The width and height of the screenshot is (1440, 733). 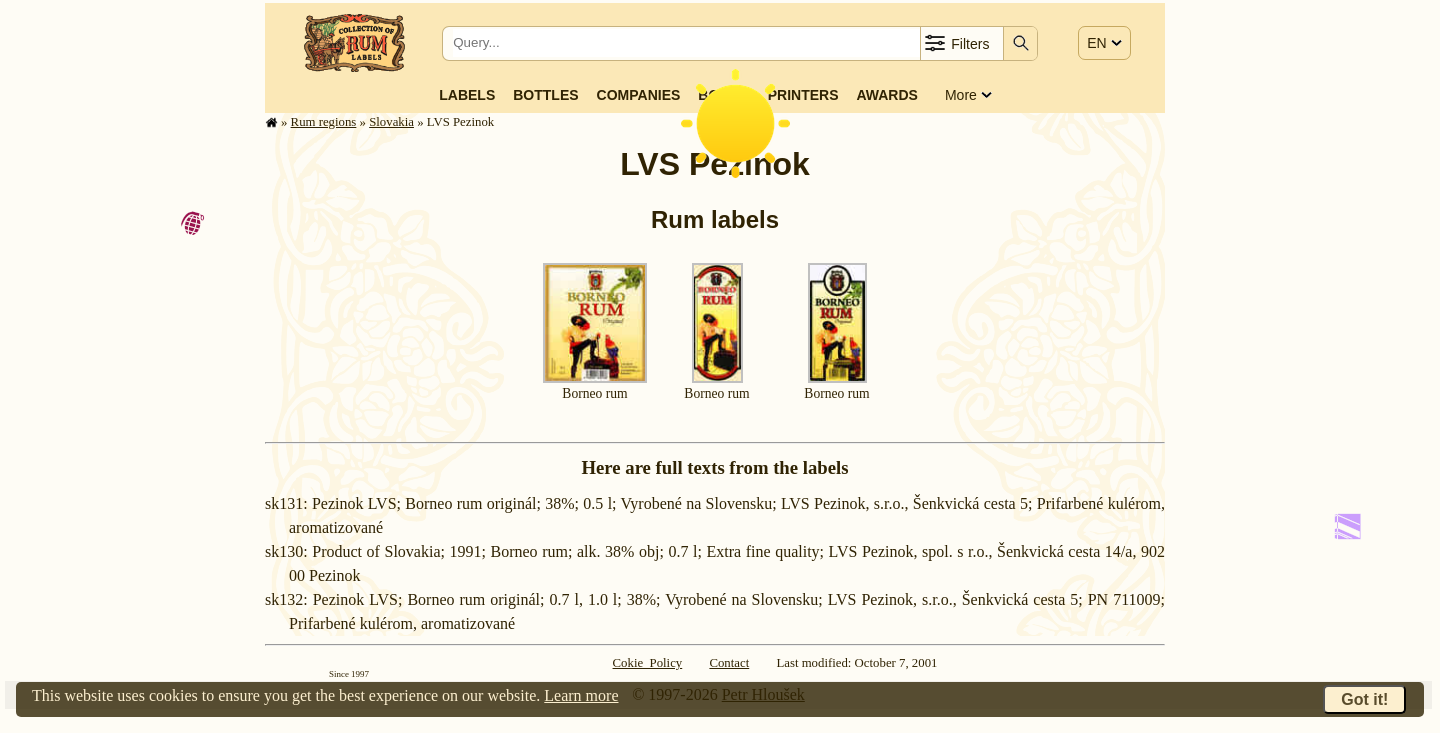 What do you see at coordinates (1347, 526) in the screenshot?
I see `indicates armor or defensive equipment` at bounding box center [1347, 526].